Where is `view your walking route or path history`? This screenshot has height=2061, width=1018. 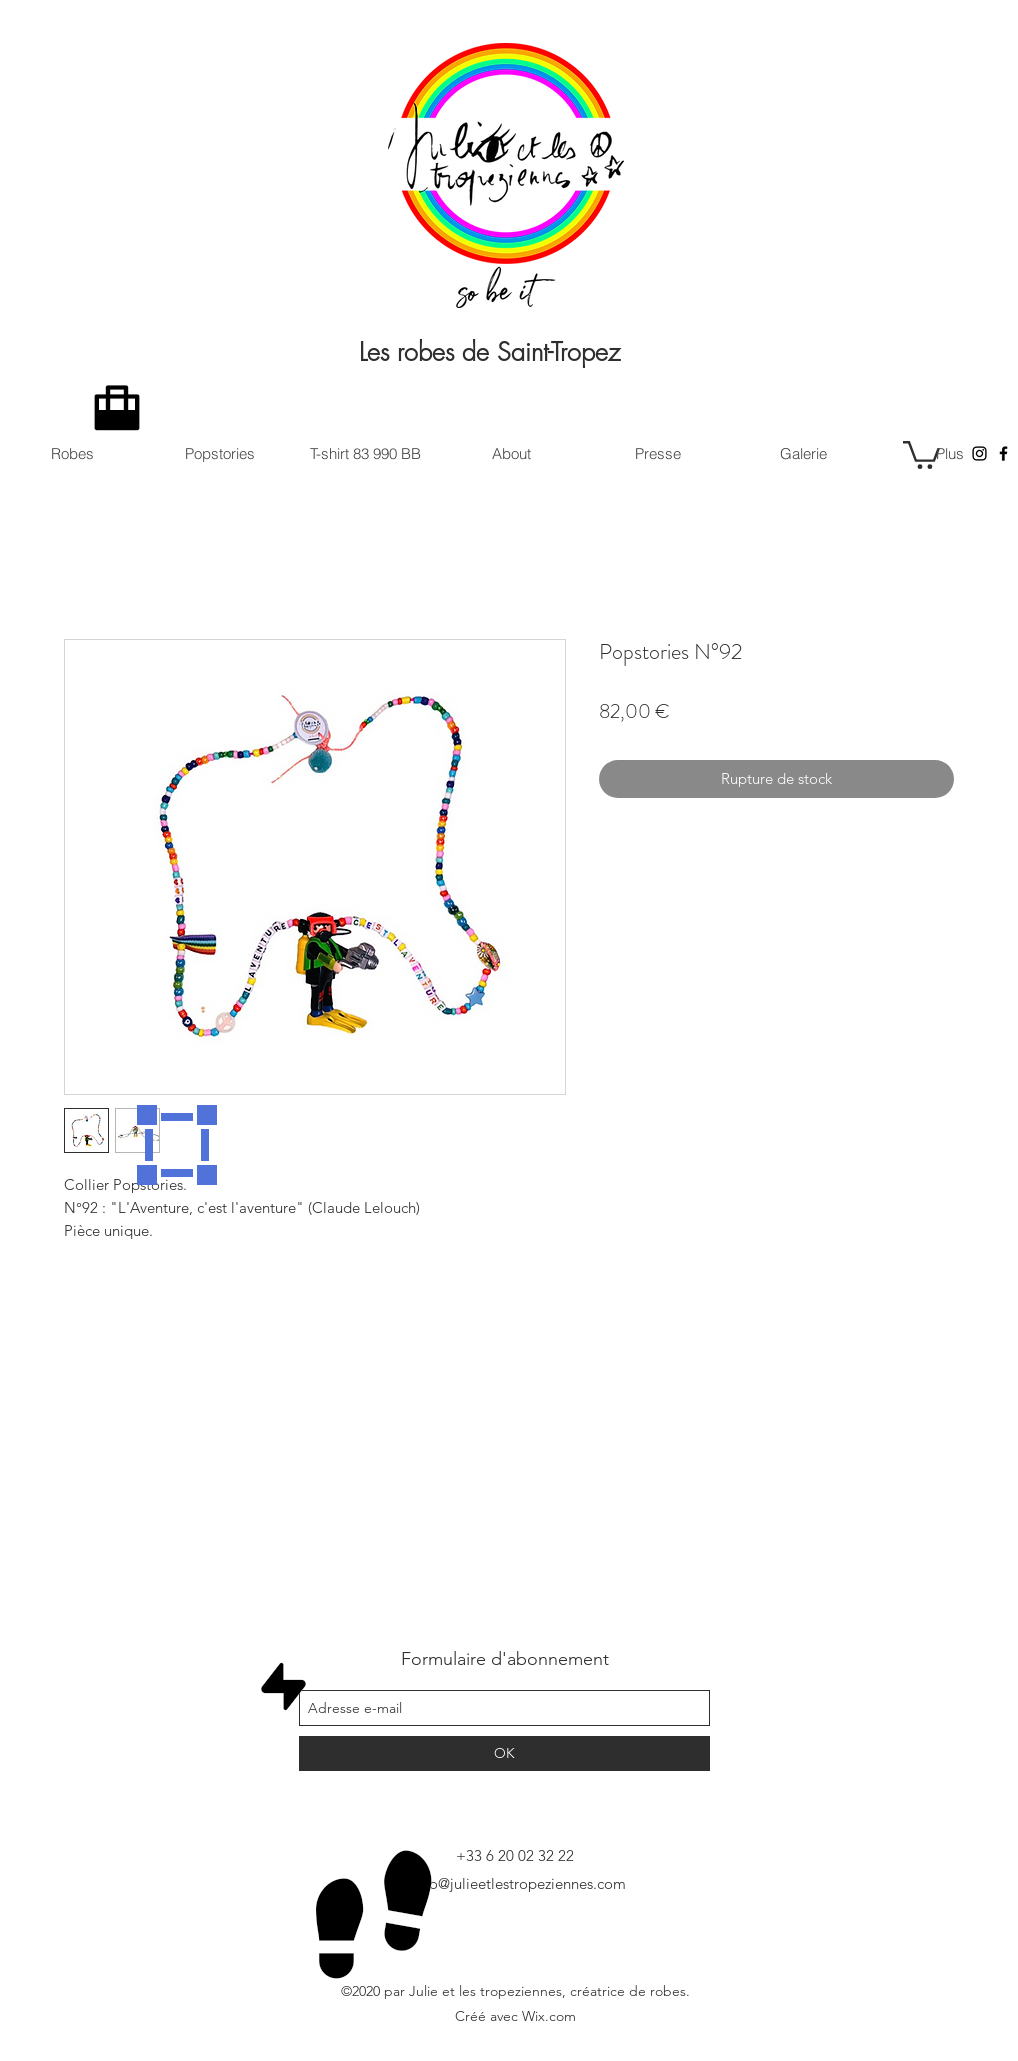
view your walking route or path history is located at coordinates (369, 1915).